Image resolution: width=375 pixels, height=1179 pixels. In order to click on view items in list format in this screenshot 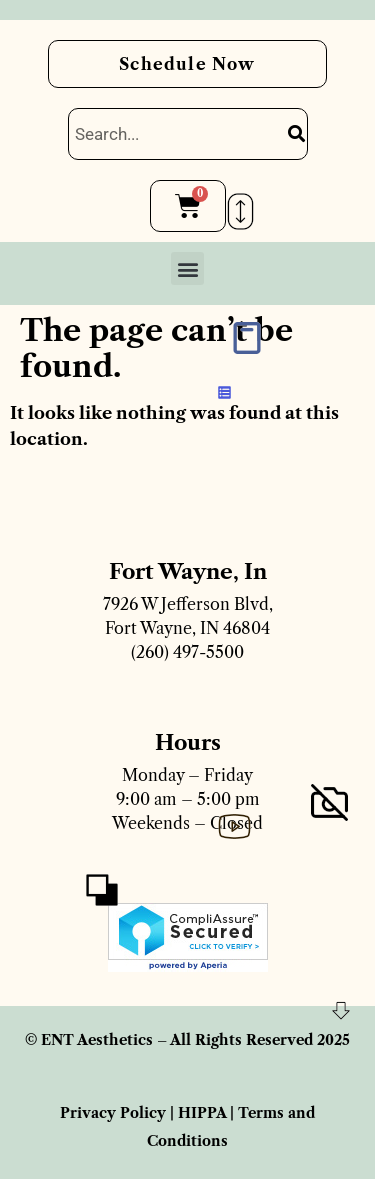, I will do `click(224, 392)`.